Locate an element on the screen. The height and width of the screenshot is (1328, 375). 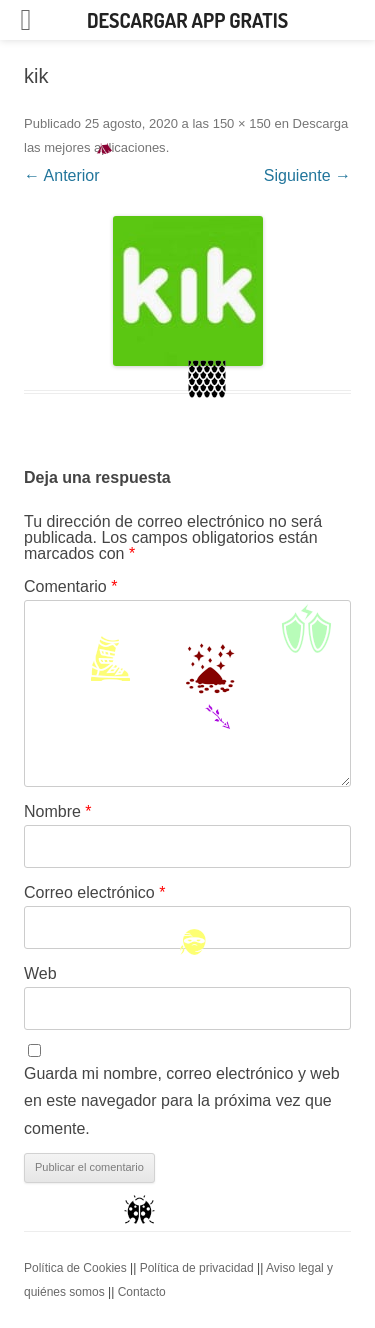
access camping or outdoor activity features is located at coordinates (104, 148).